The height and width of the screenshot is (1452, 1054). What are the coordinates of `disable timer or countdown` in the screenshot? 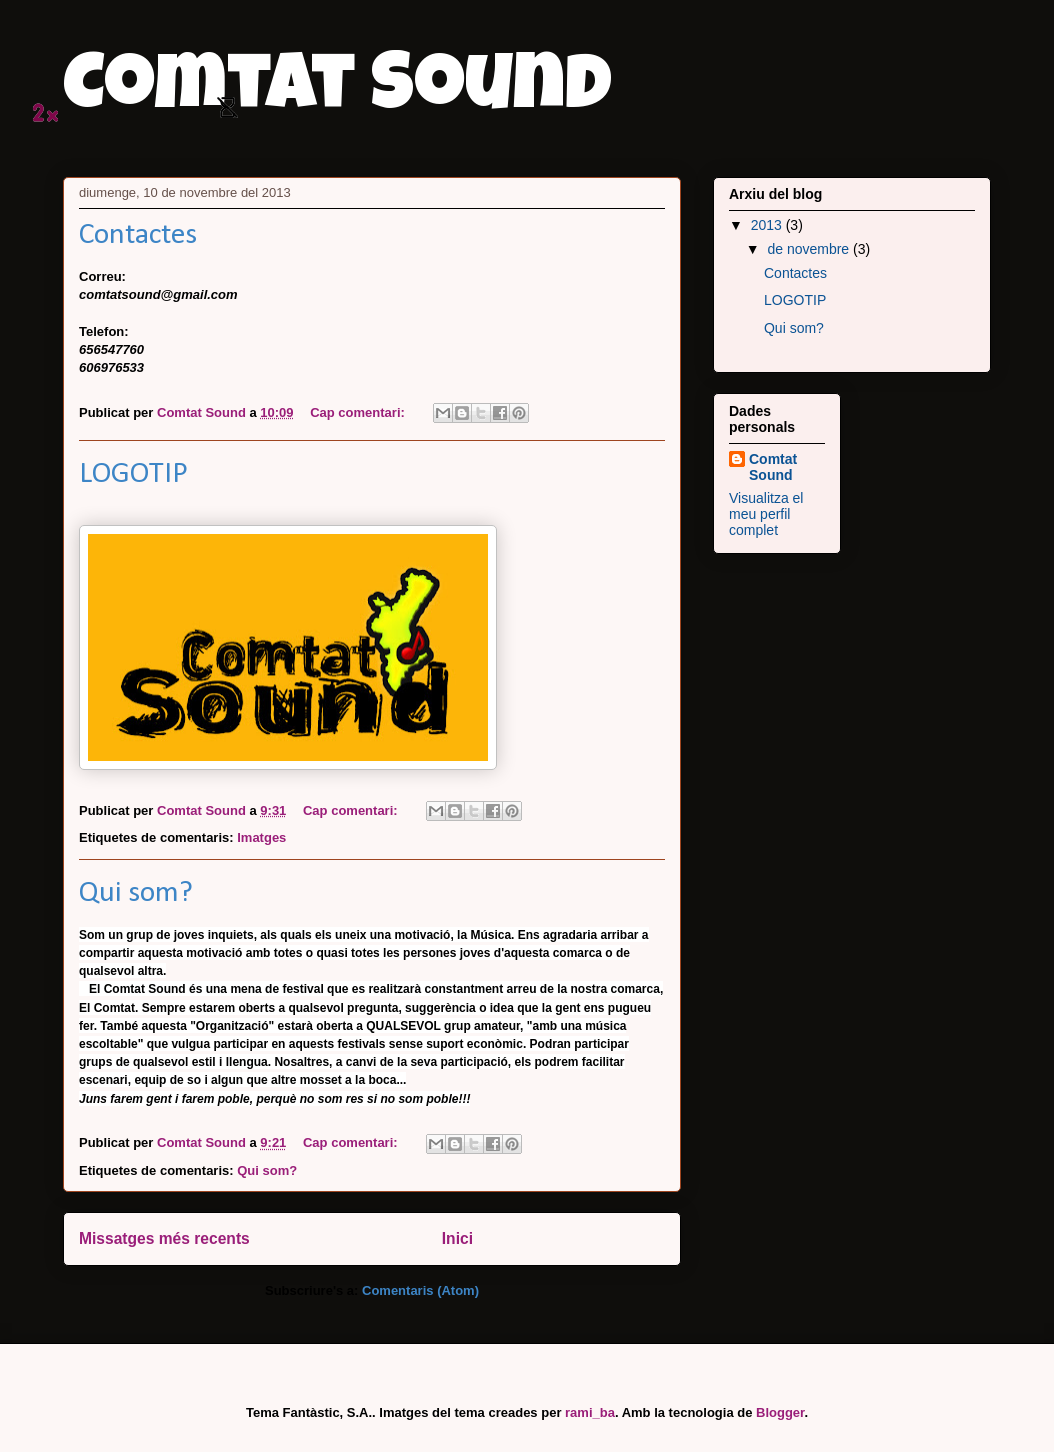 It's located at (227, 107).